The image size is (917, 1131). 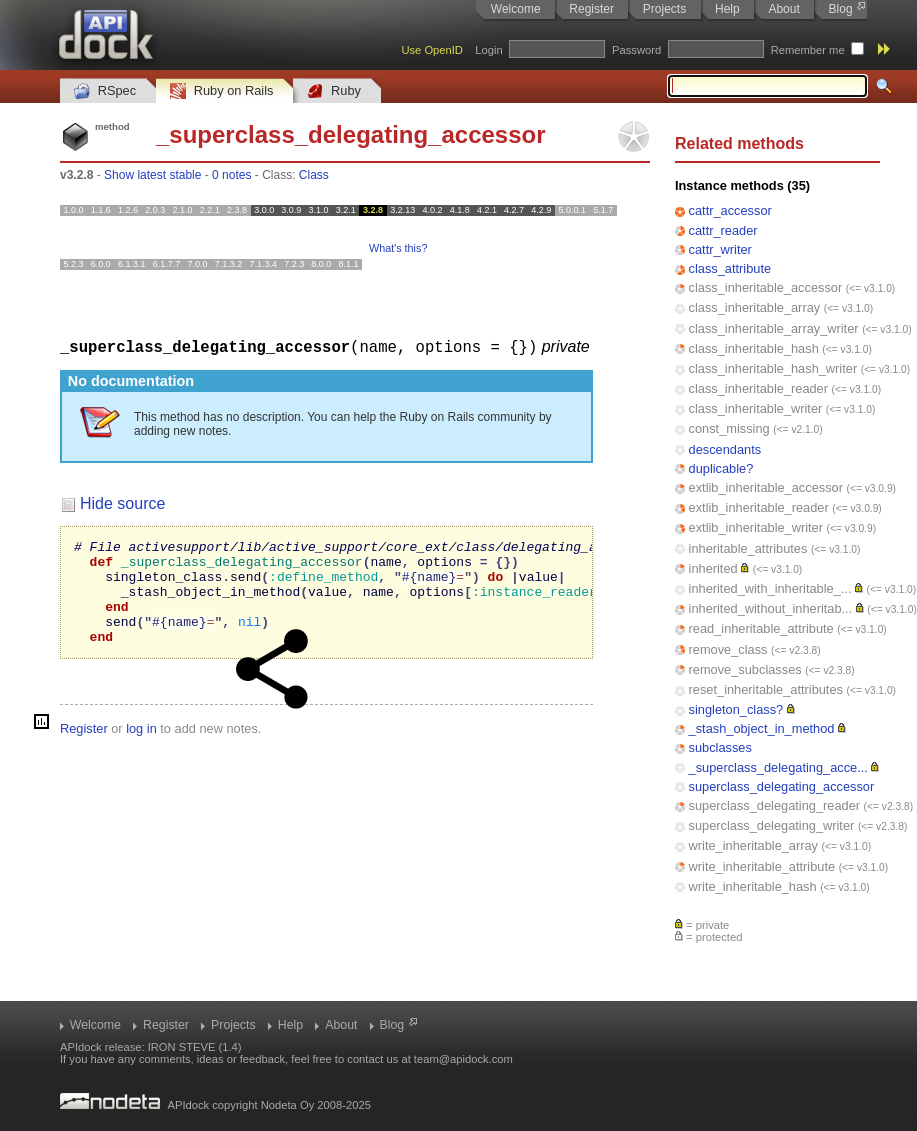 What do you see at coordinates (41, 721) in the screenshot?
I see `insert a chart or graph into a document` at bounding box center [41, 721].